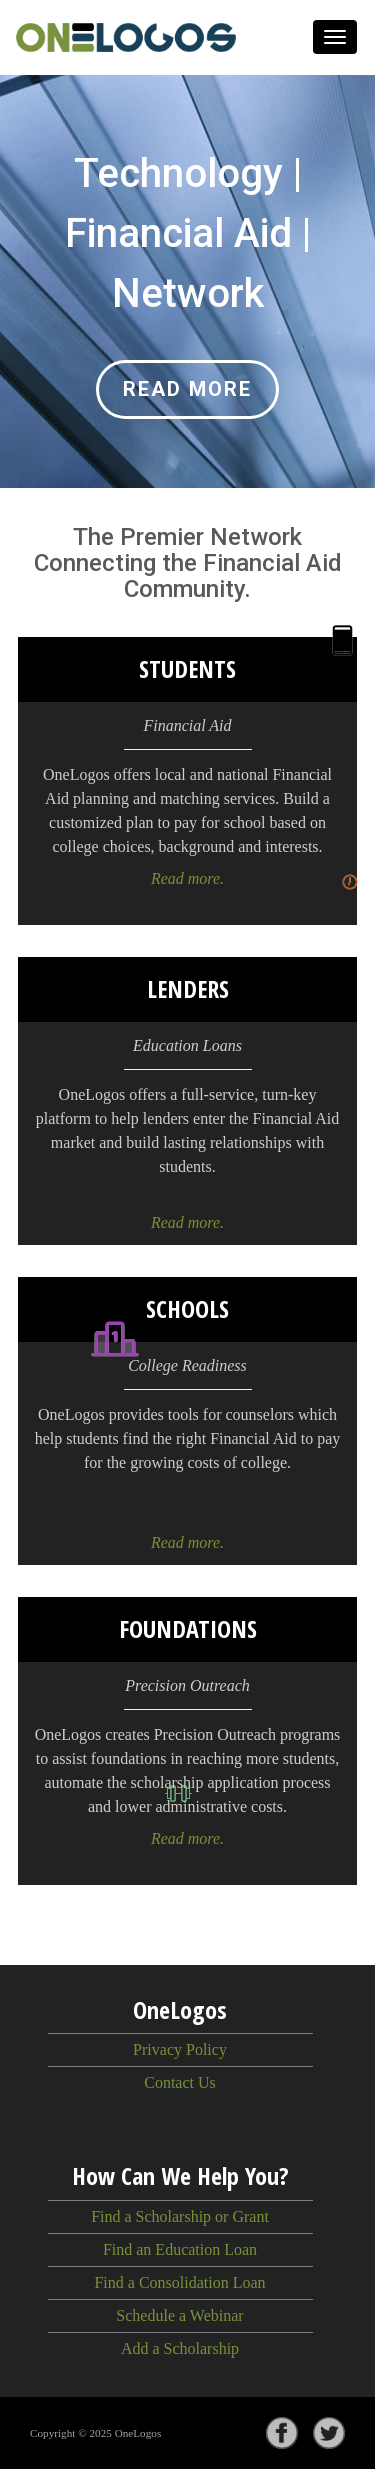 The height and width of the screenshot is (2469, 375). What do you see at coordinates (342, 640) in the screenshot?
I see `view mobile device settings` at bounding box center [342, 640].